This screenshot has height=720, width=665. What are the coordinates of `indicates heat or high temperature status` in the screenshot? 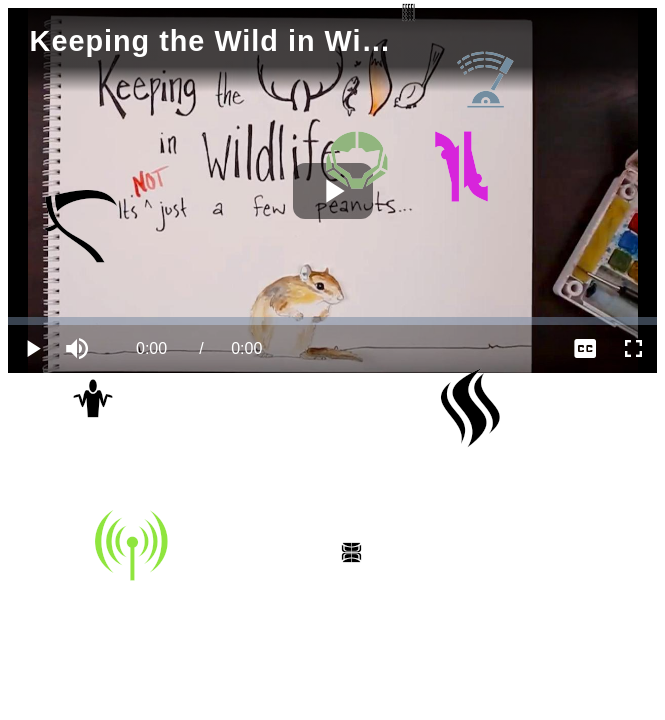 It's located at (470, 408).